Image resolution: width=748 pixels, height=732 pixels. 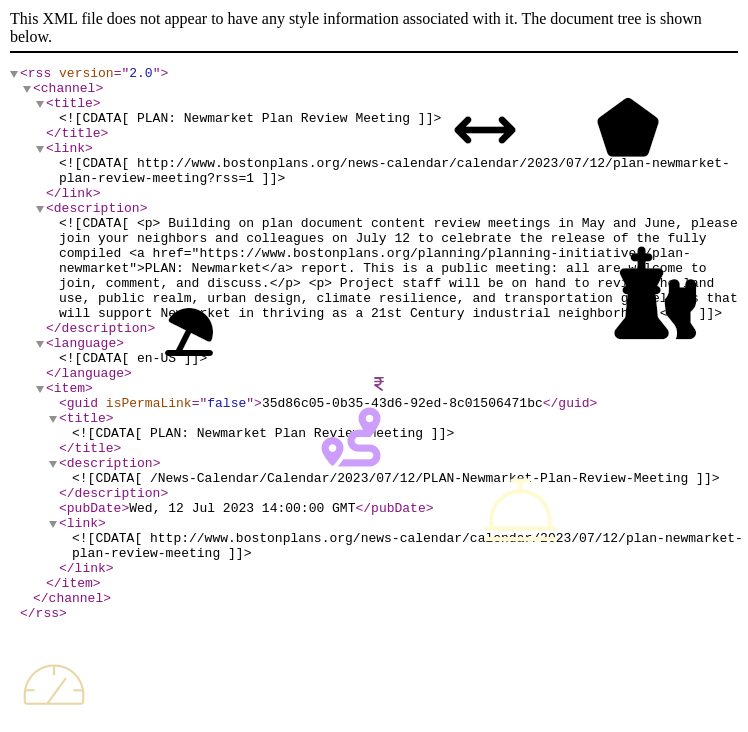 I want to click on view price in indian rupees, so click(x=379, y=384).